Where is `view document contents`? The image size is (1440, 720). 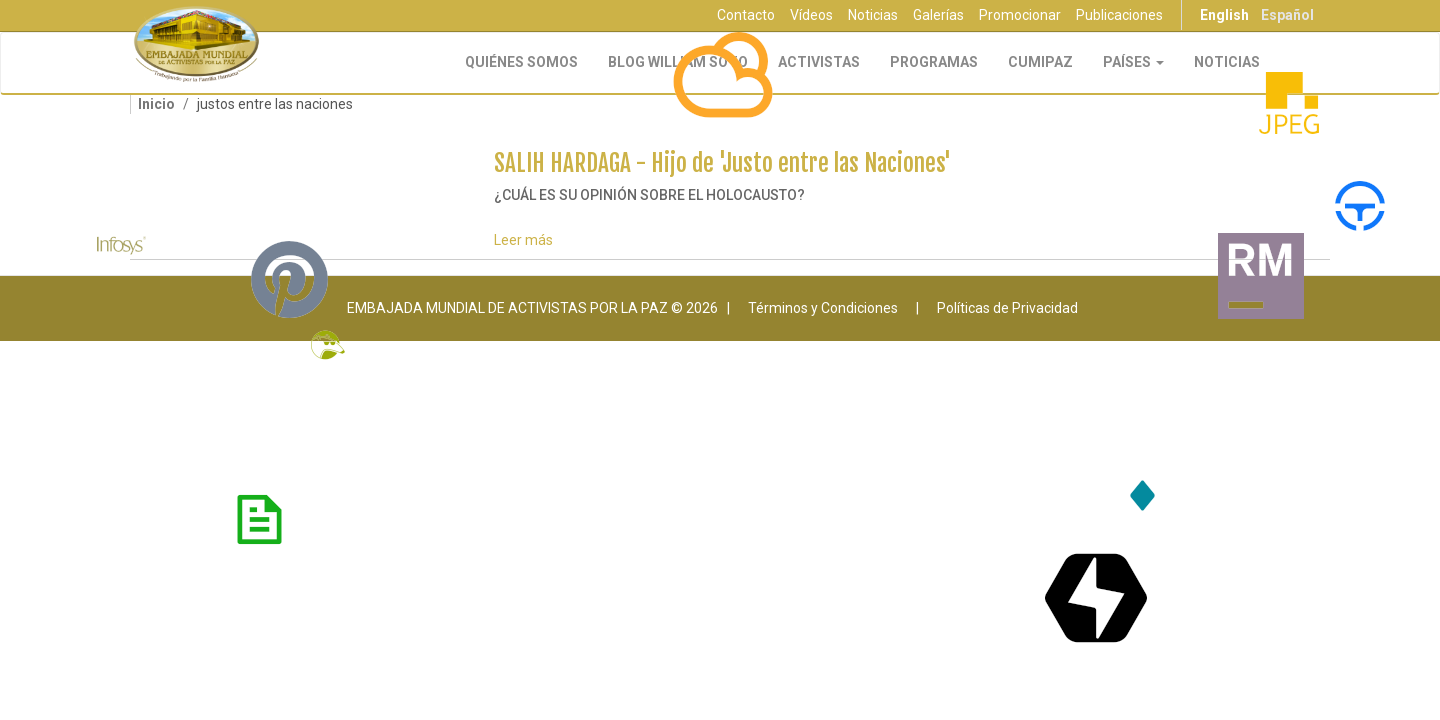
view document contents is located at coordinates (259, 519).